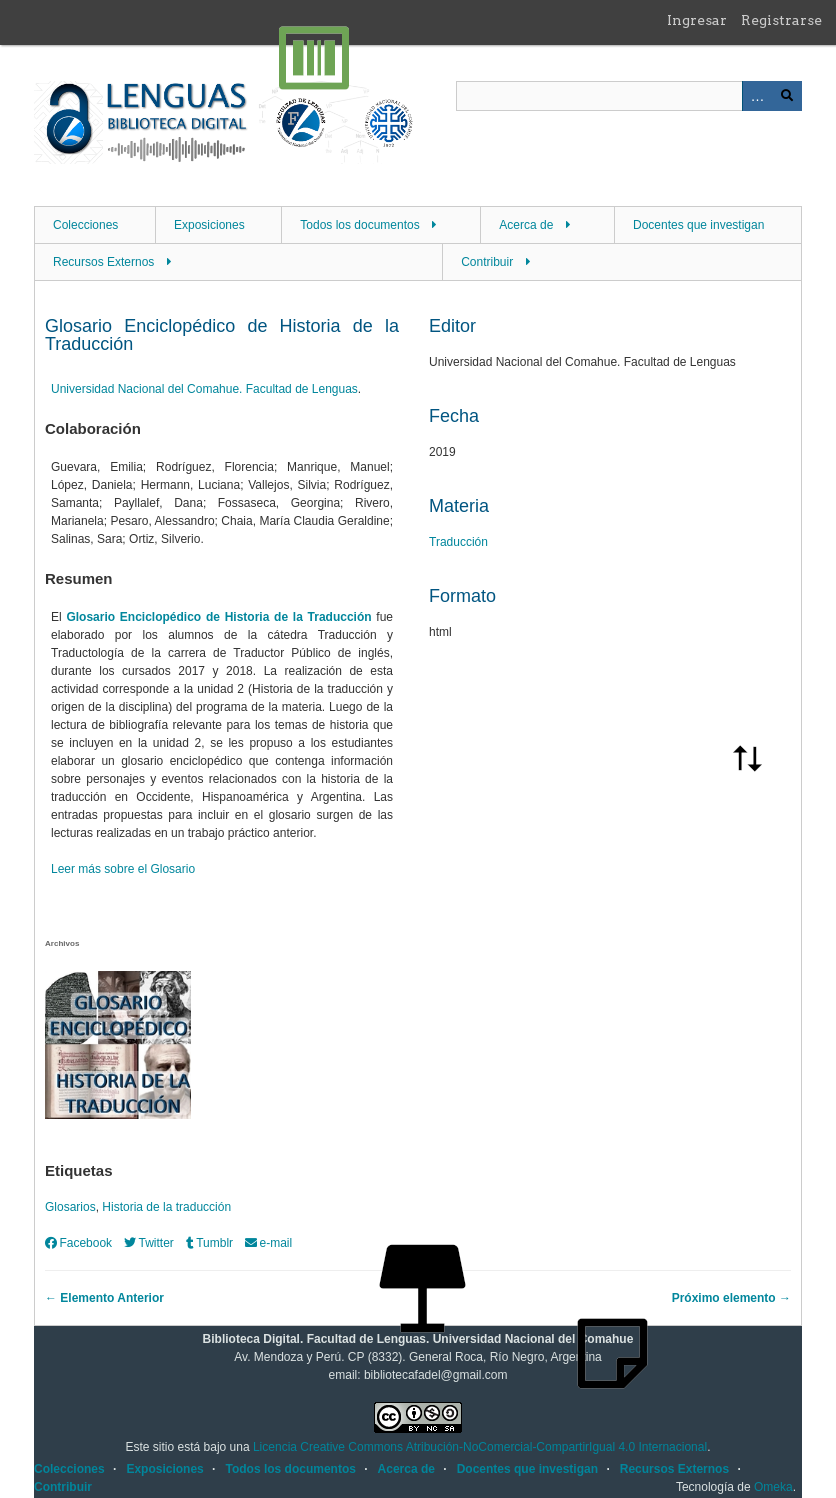 This screenshot has width=836, height=1498. What do you see at coordinates (422, 1288) in the screenshot?
I see `open keynote presentation app` at bounding box center [422, 1288].